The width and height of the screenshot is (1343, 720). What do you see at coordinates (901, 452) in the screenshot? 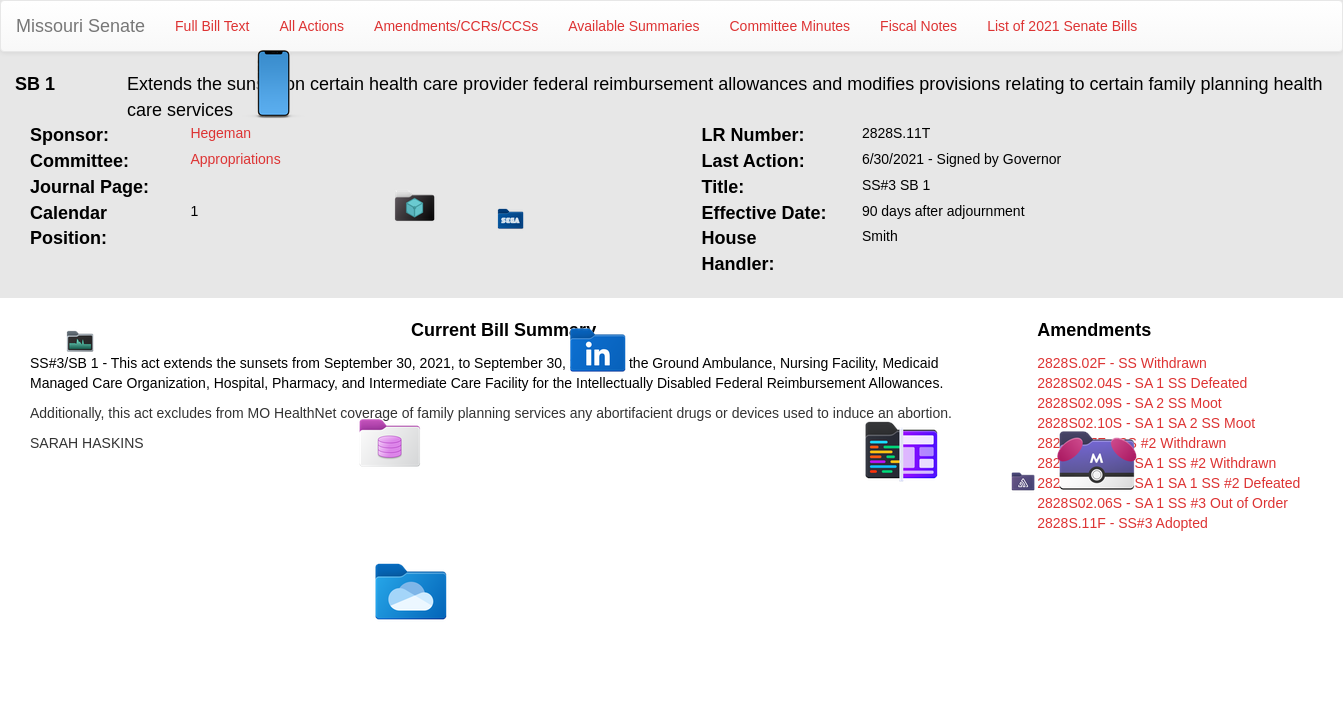
I see `open programming projects folder` at bounding box center [901, 452].